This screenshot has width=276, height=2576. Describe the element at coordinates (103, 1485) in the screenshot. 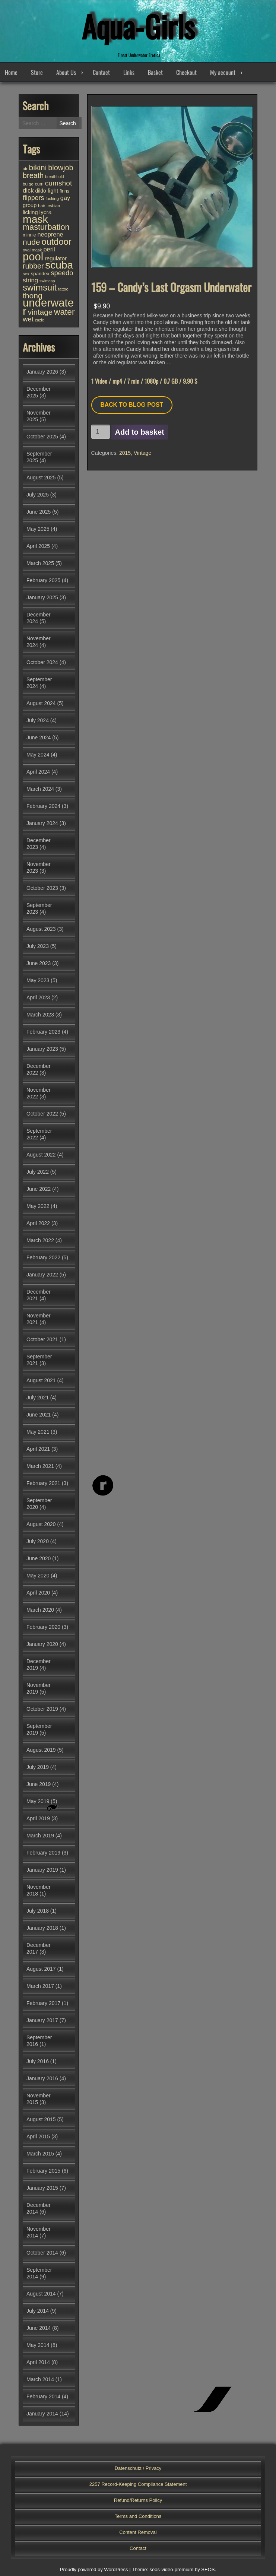

I see `open the Ravelry app` at that location.